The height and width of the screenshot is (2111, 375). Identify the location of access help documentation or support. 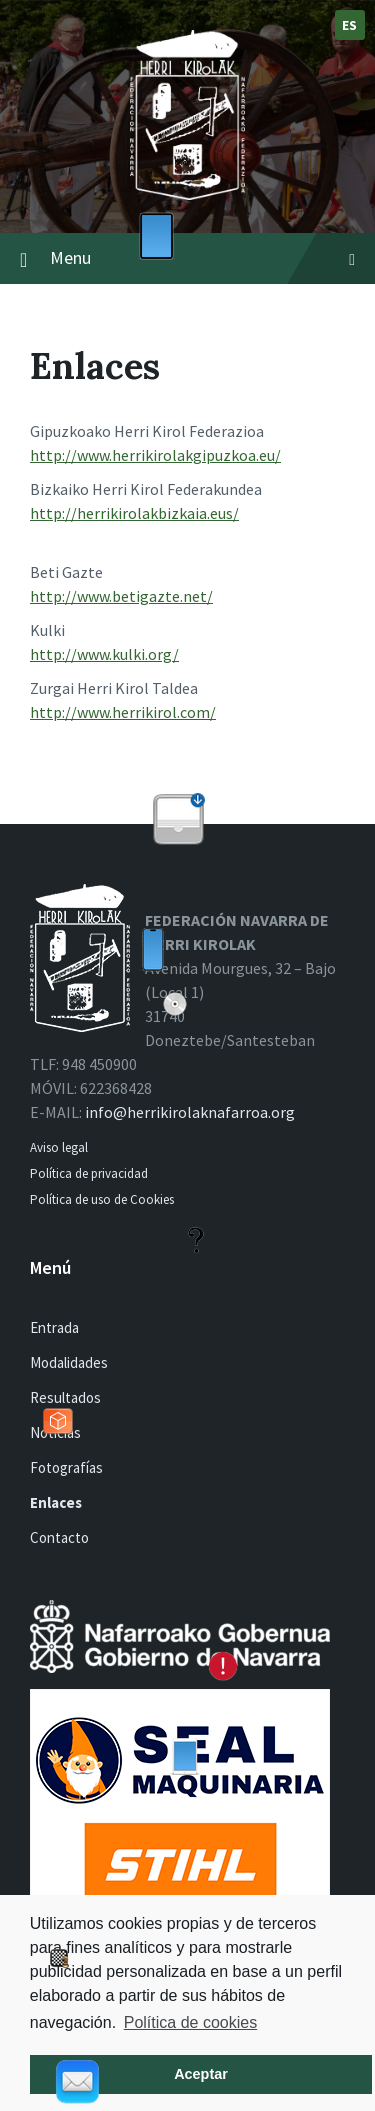
(197, 1241).